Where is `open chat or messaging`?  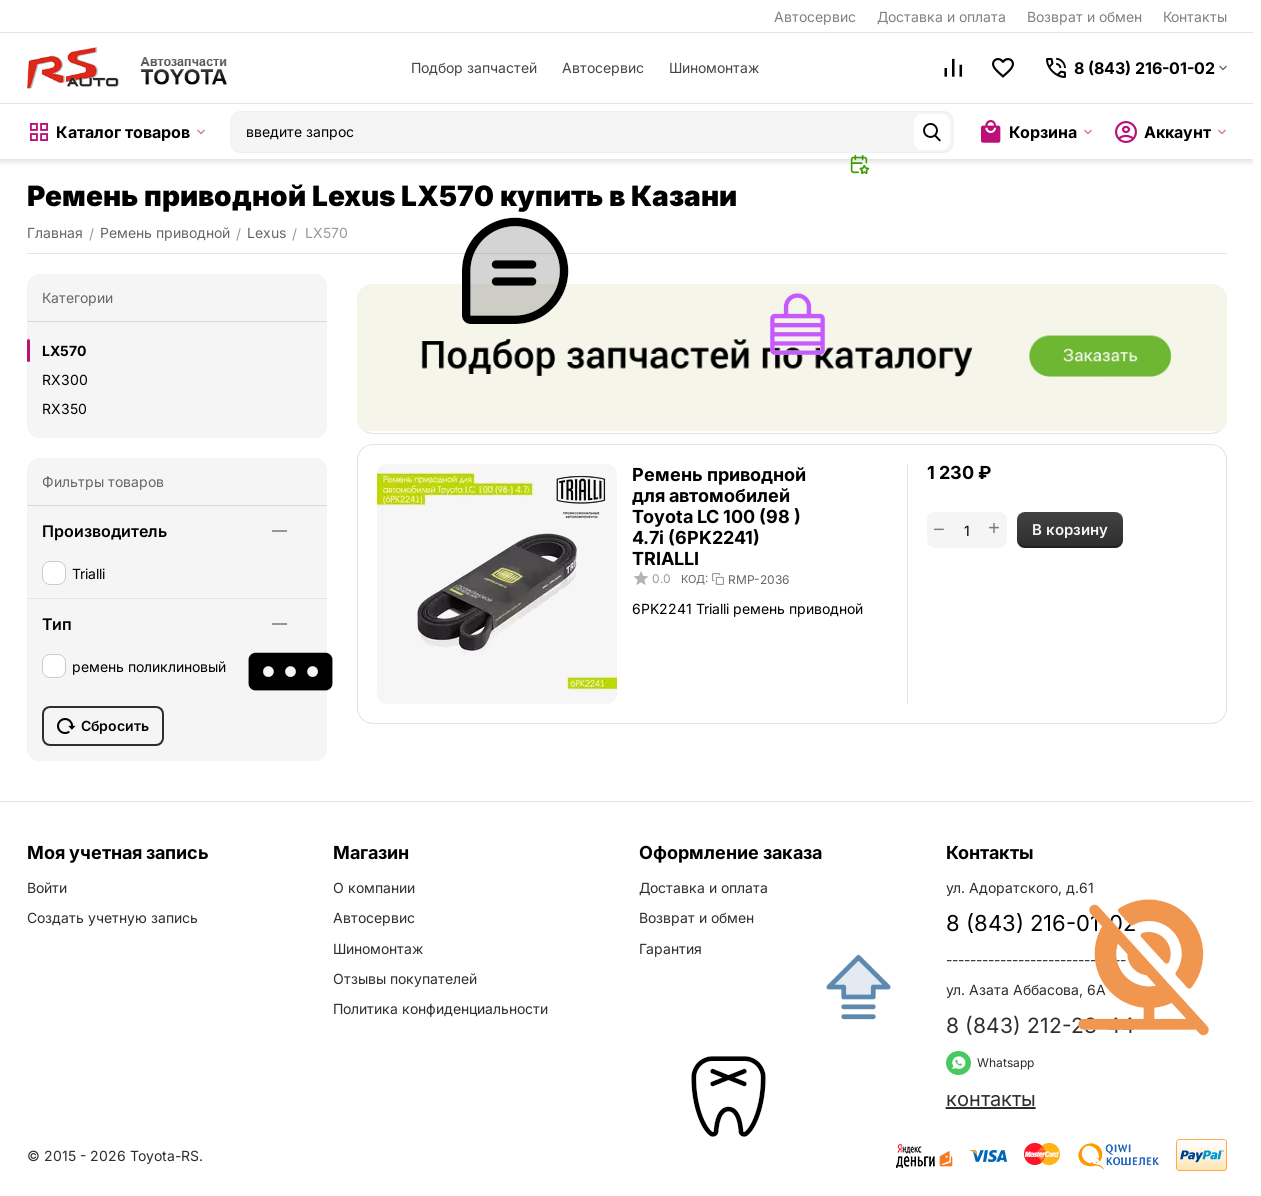 open chat or messaging is located at coordinates (513, 273).